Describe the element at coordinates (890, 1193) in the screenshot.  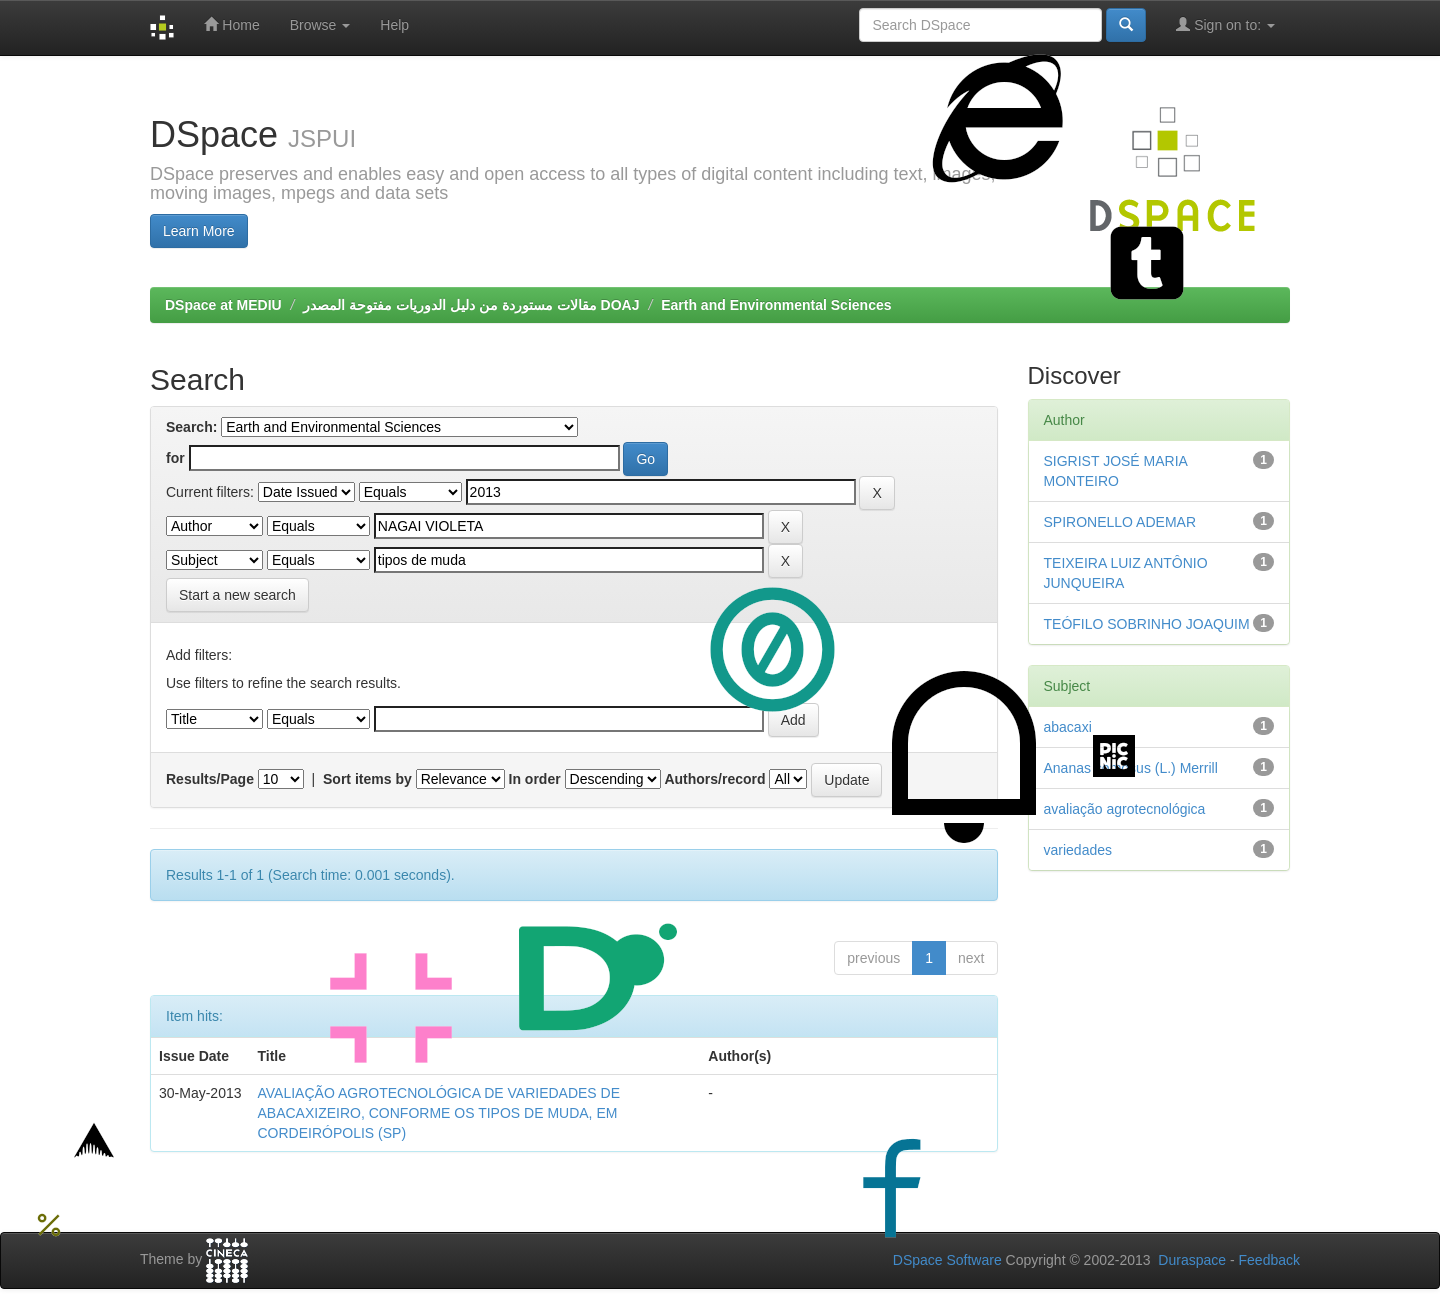
I see `open Facebook app` at that location.